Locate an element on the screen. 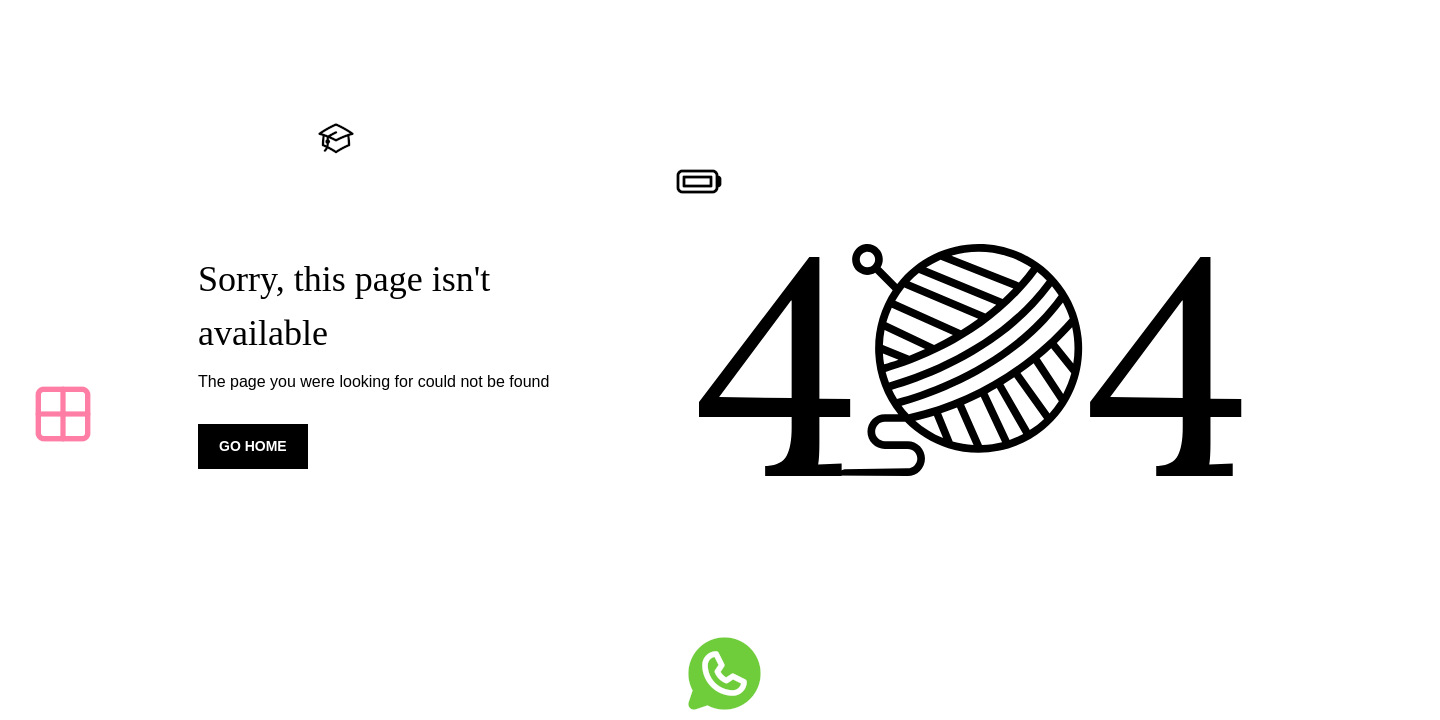 The height and width of the screenshot is (720, 1440). access education or learning features is located at coordinates (336, 138).